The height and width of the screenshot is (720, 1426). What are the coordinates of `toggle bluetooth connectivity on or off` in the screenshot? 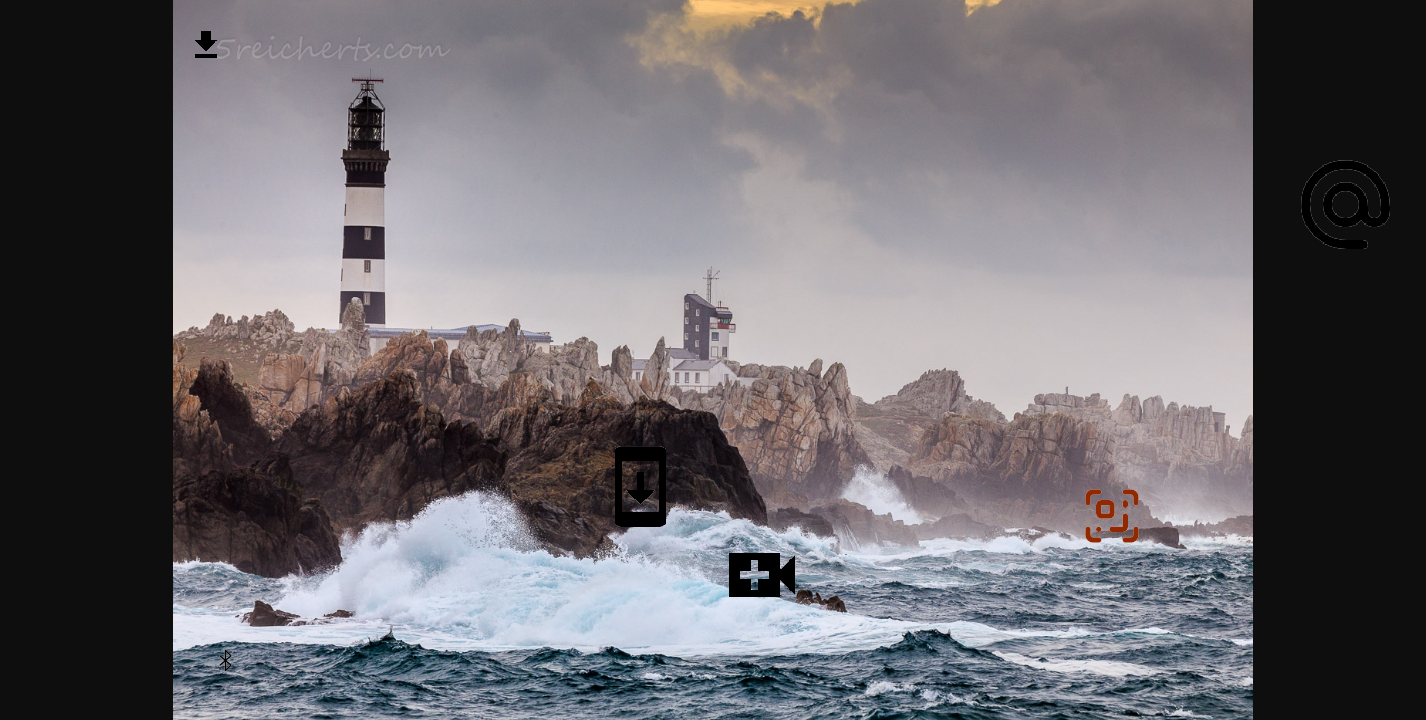 It's located at (225, 660).